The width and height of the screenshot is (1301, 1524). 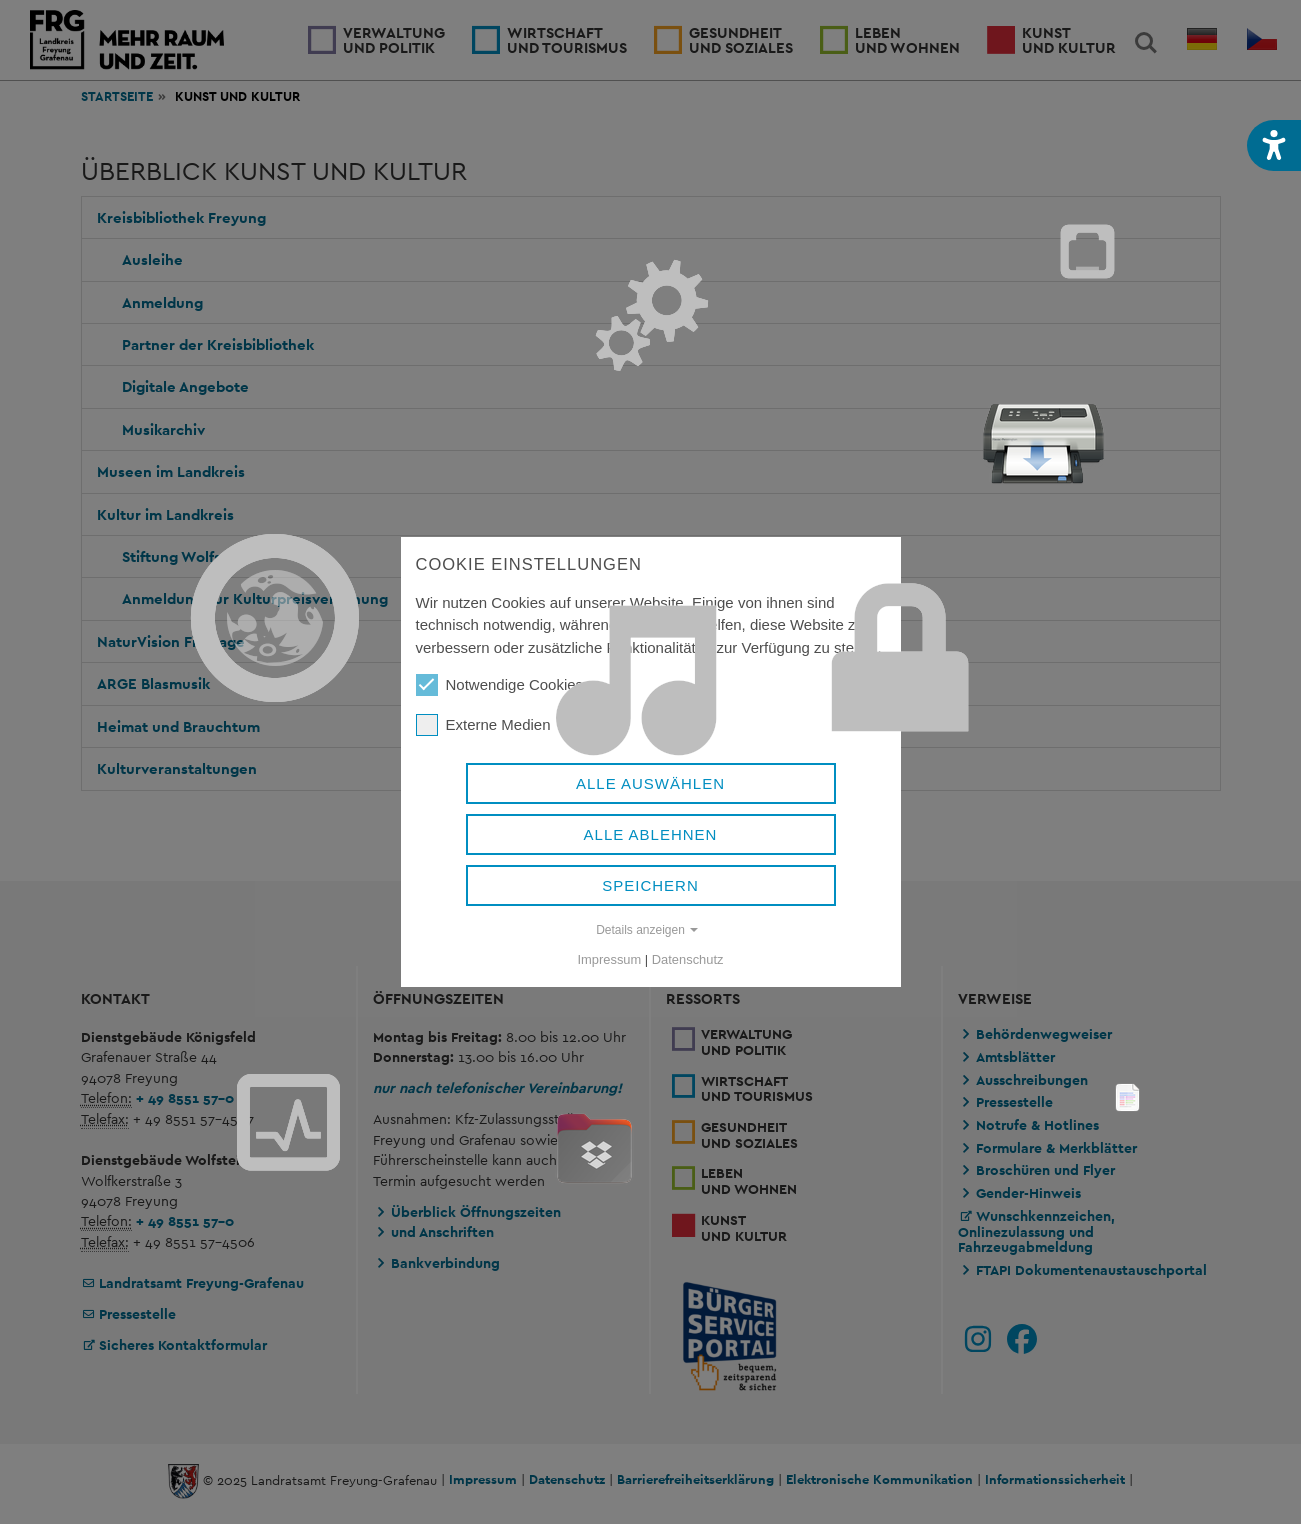 I want to click on open dropbox synced folder, so click(x=594, y=1148).